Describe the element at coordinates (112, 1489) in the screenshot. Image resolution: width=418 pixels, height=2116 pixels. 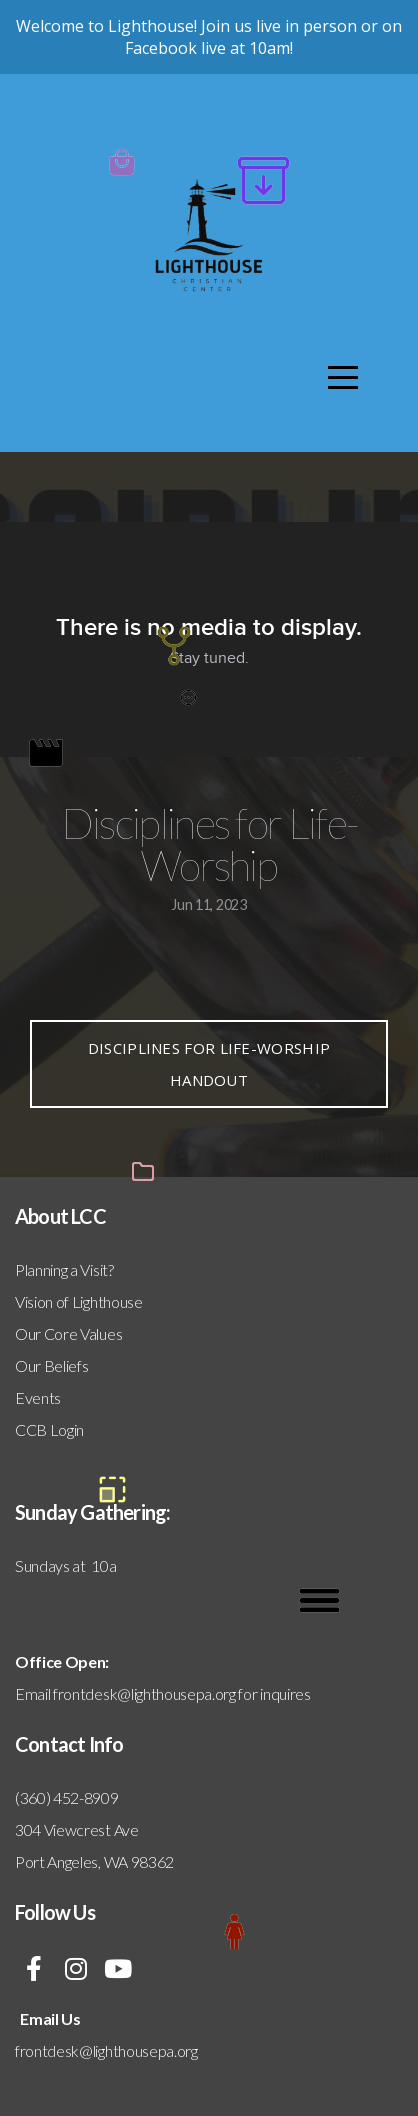
I see `resize an element or window` at that location.